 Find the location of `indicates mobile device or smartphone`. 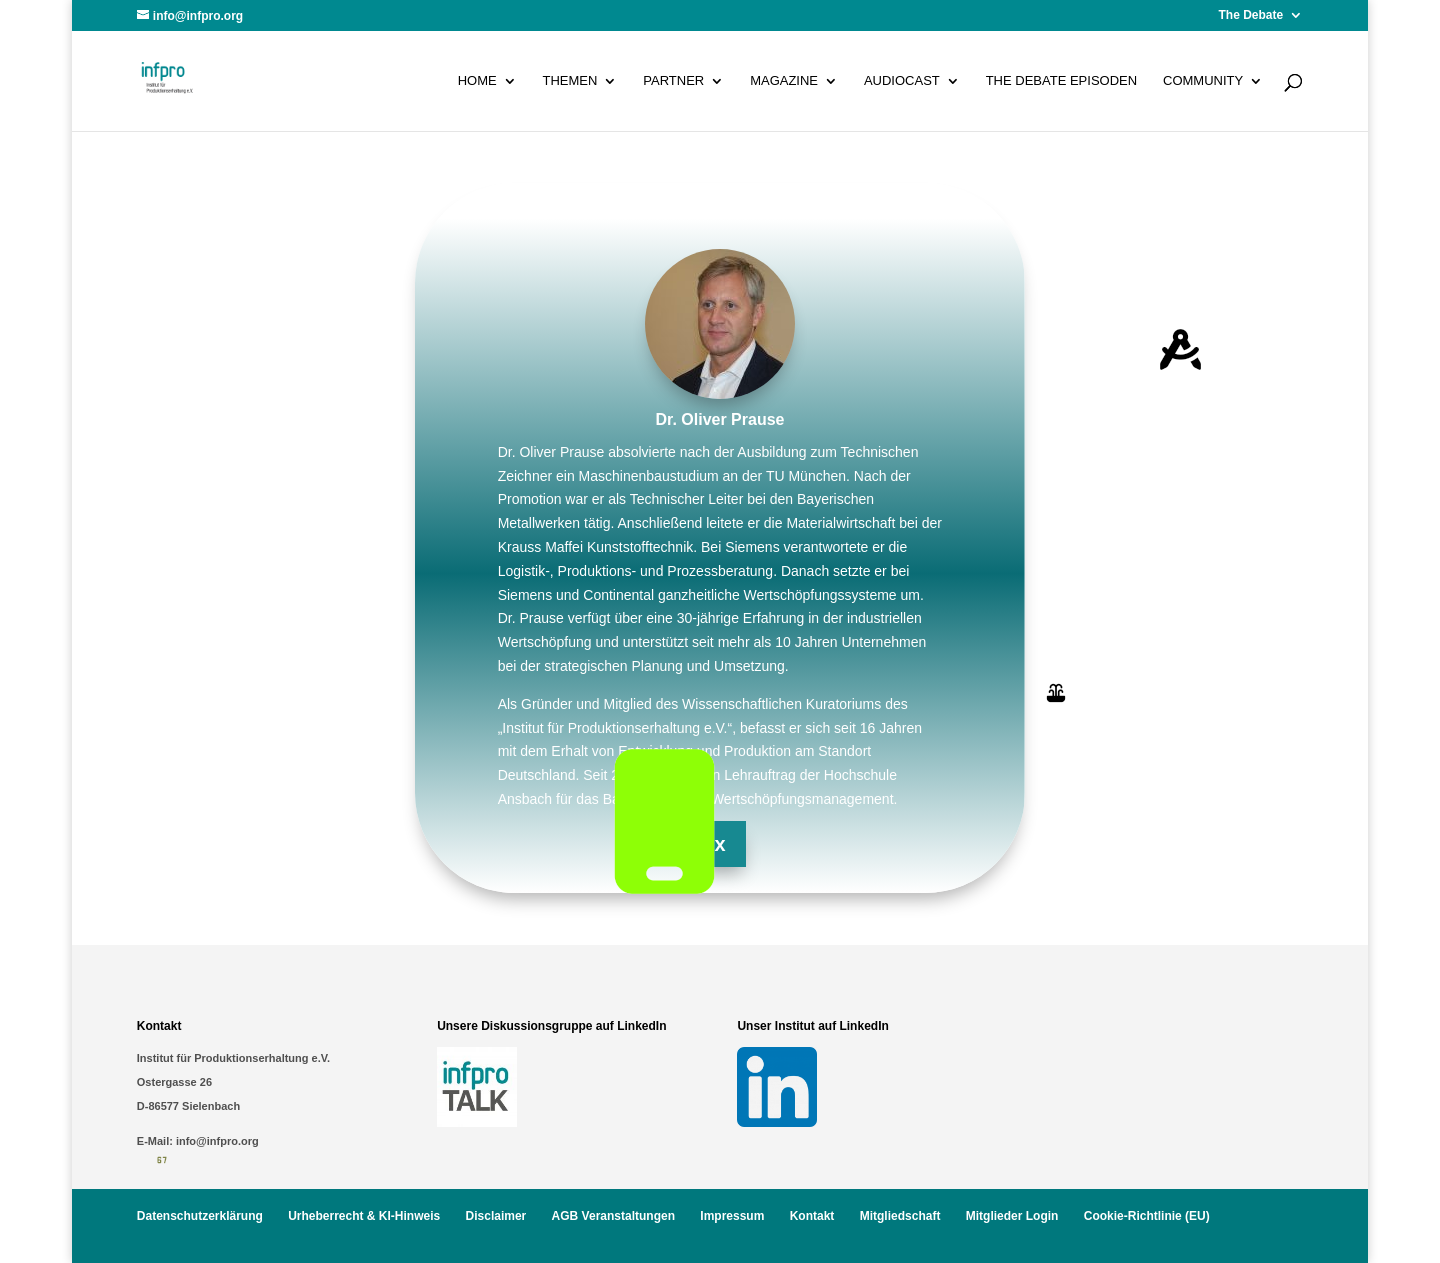

indicates mobile device or smartphone is located at coordinates (664, 821).